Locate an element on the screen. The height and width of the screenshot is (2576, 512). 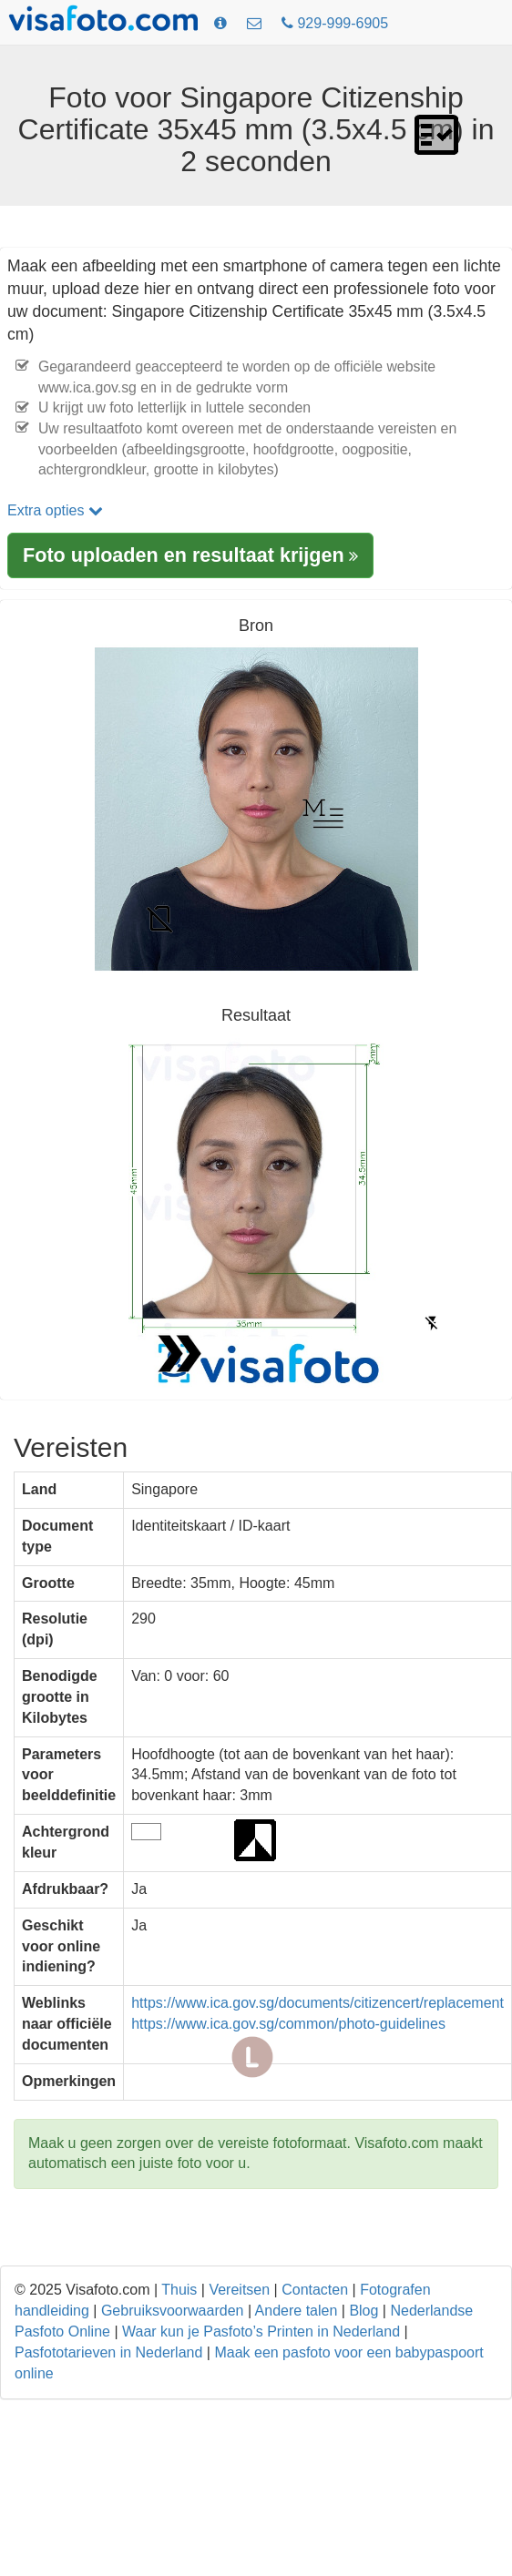
apply black and white filter to image is located at coordinates (255, 1840).